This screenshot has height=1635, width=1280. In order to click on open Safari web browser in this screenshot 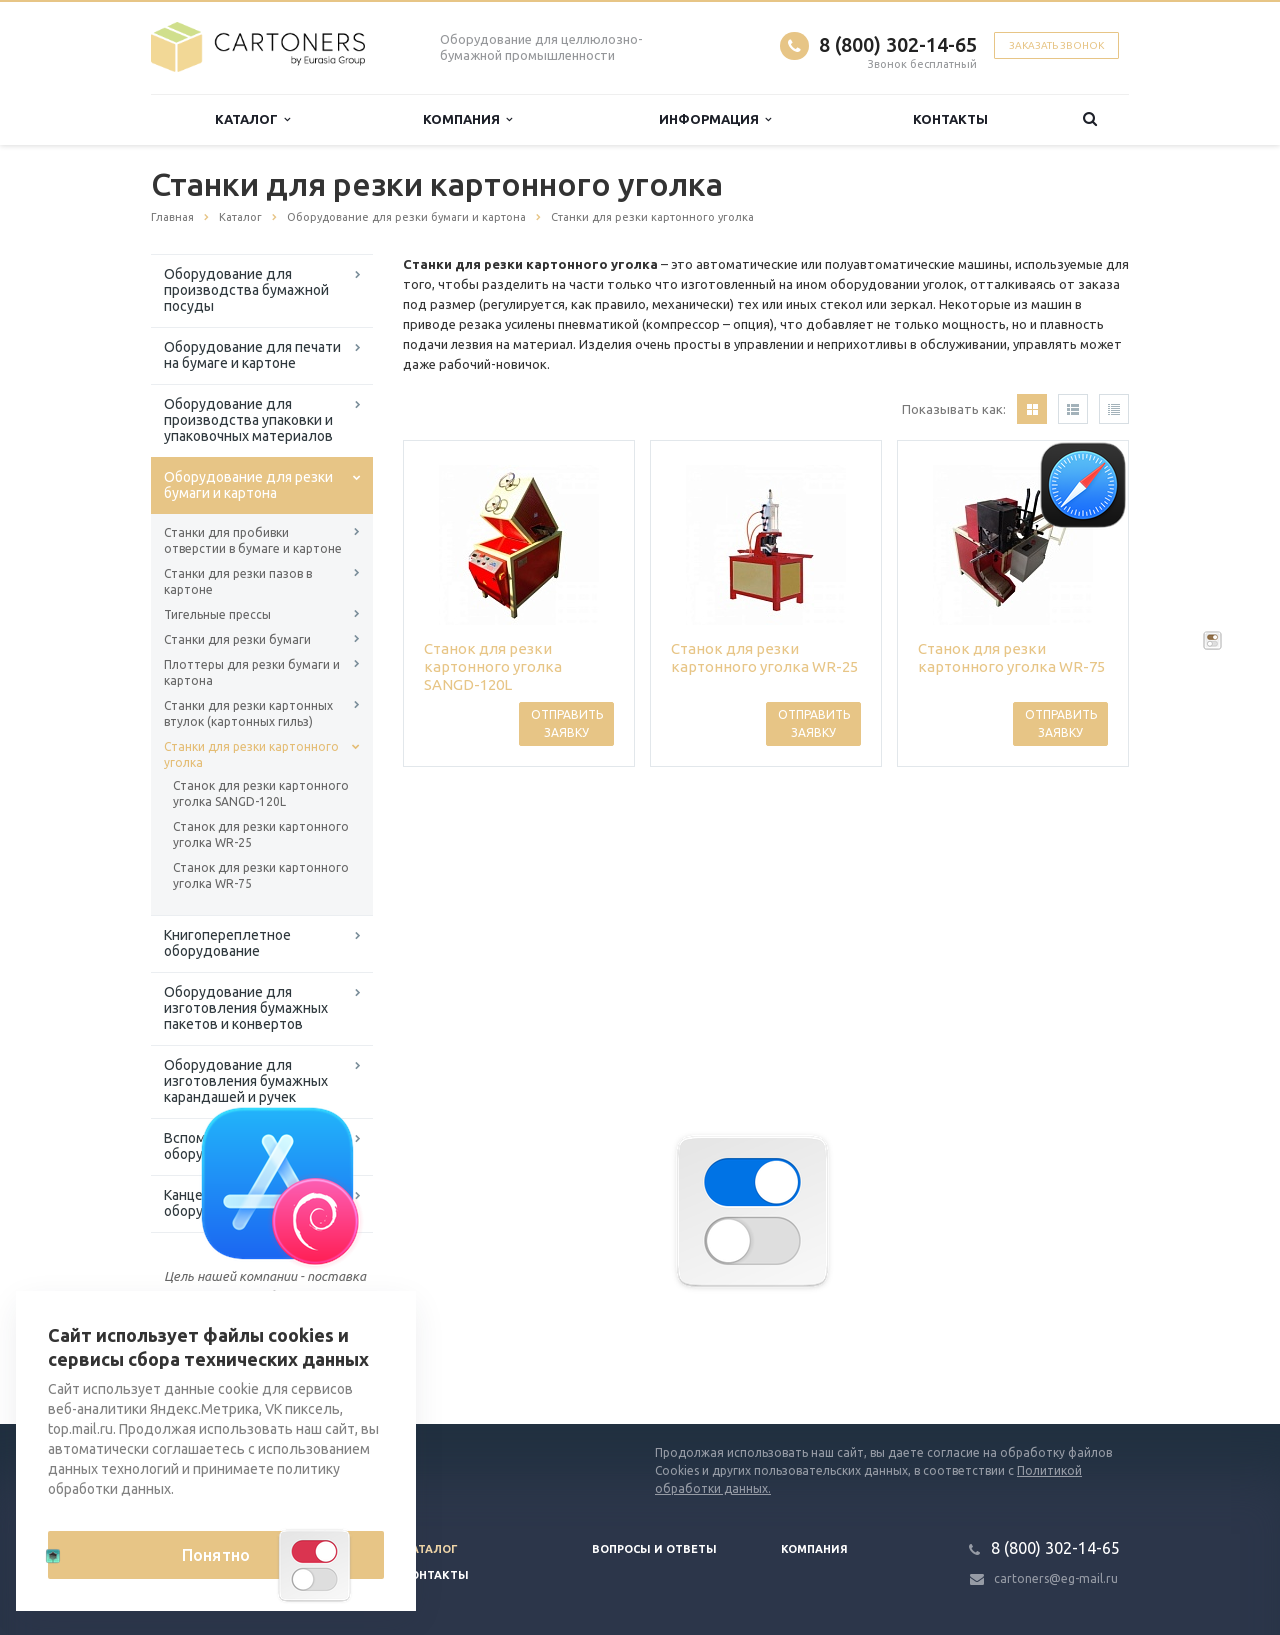, I will do `click(1083, 485)`.